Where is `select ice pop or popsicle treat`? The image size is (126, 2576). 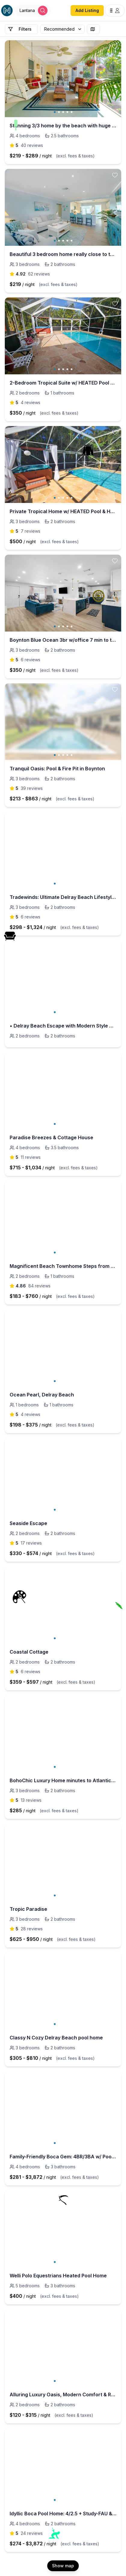
select ice pop or popsicle treat is located at coordinates (16, 125).